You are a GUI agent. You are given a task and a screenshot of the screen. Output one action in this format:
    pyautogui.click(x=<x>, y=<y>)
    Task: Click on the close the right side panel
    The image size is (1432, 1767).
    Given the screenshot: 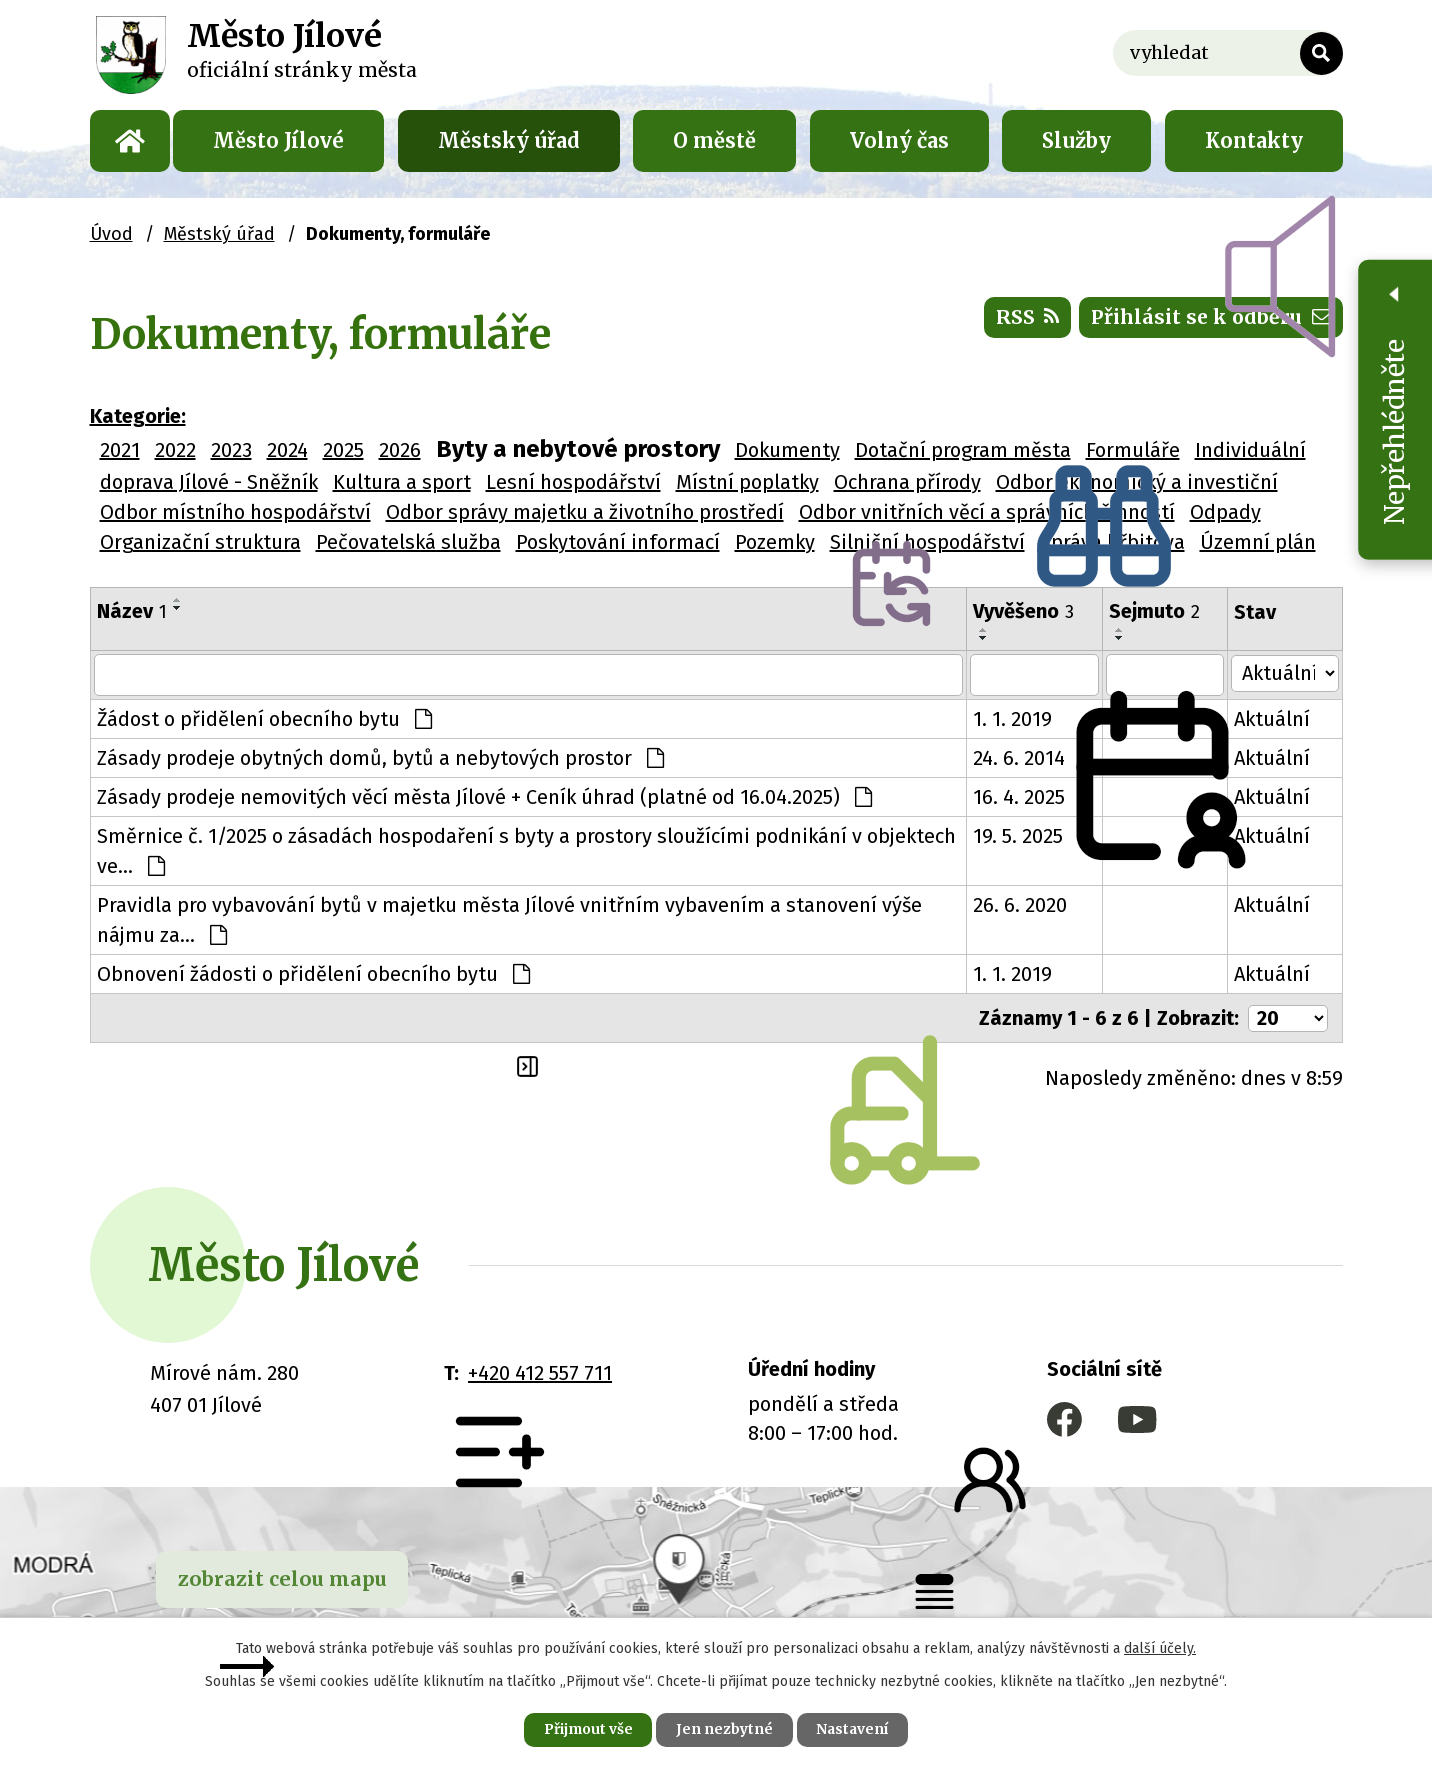 What is the action you would take?
    pyautogui.click(x=527, y=1066)
    